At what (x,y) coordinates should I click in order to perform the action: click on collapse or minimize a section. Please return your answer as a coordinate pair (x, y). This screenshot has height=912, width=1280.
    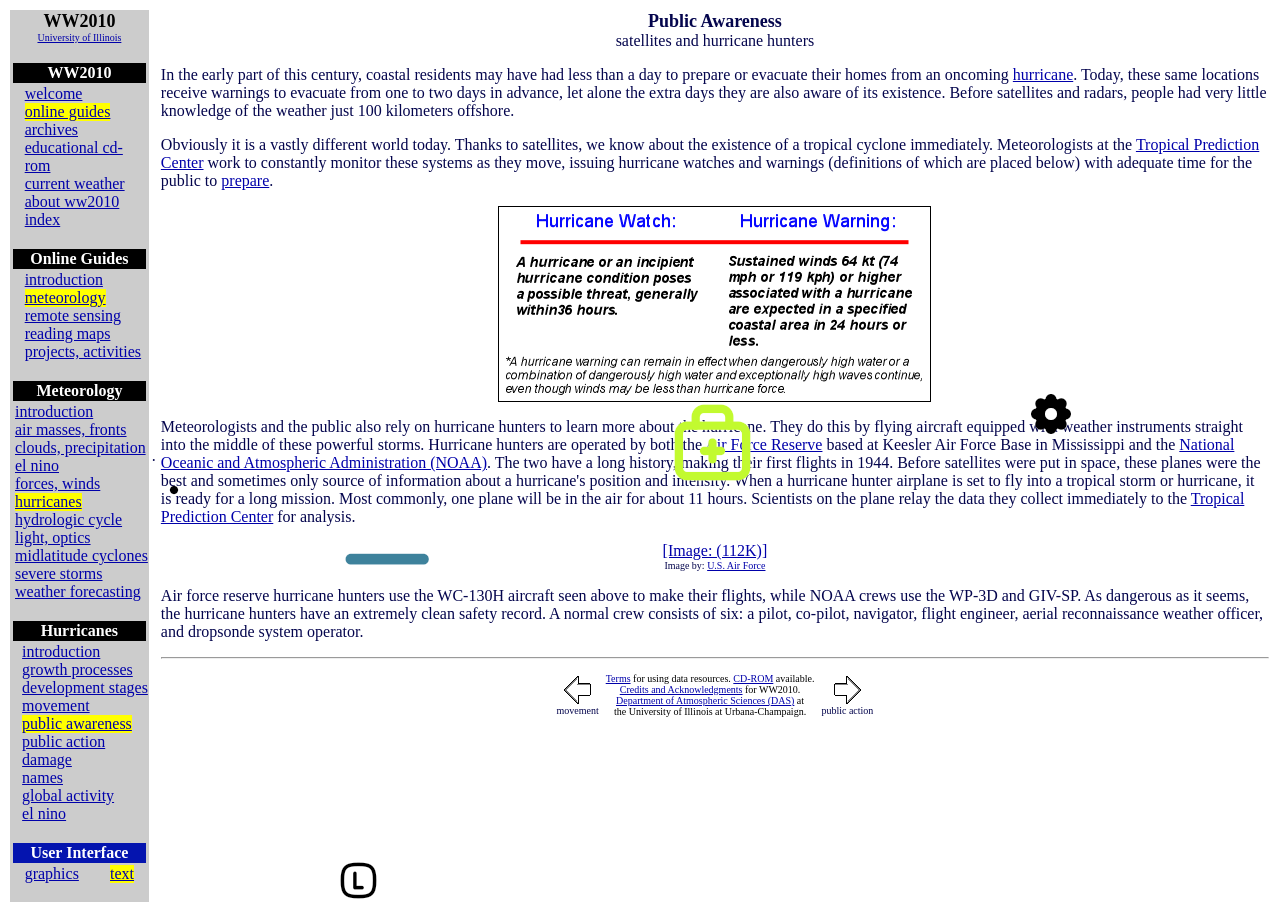
    Looking at the image, I should click on (389, 561).